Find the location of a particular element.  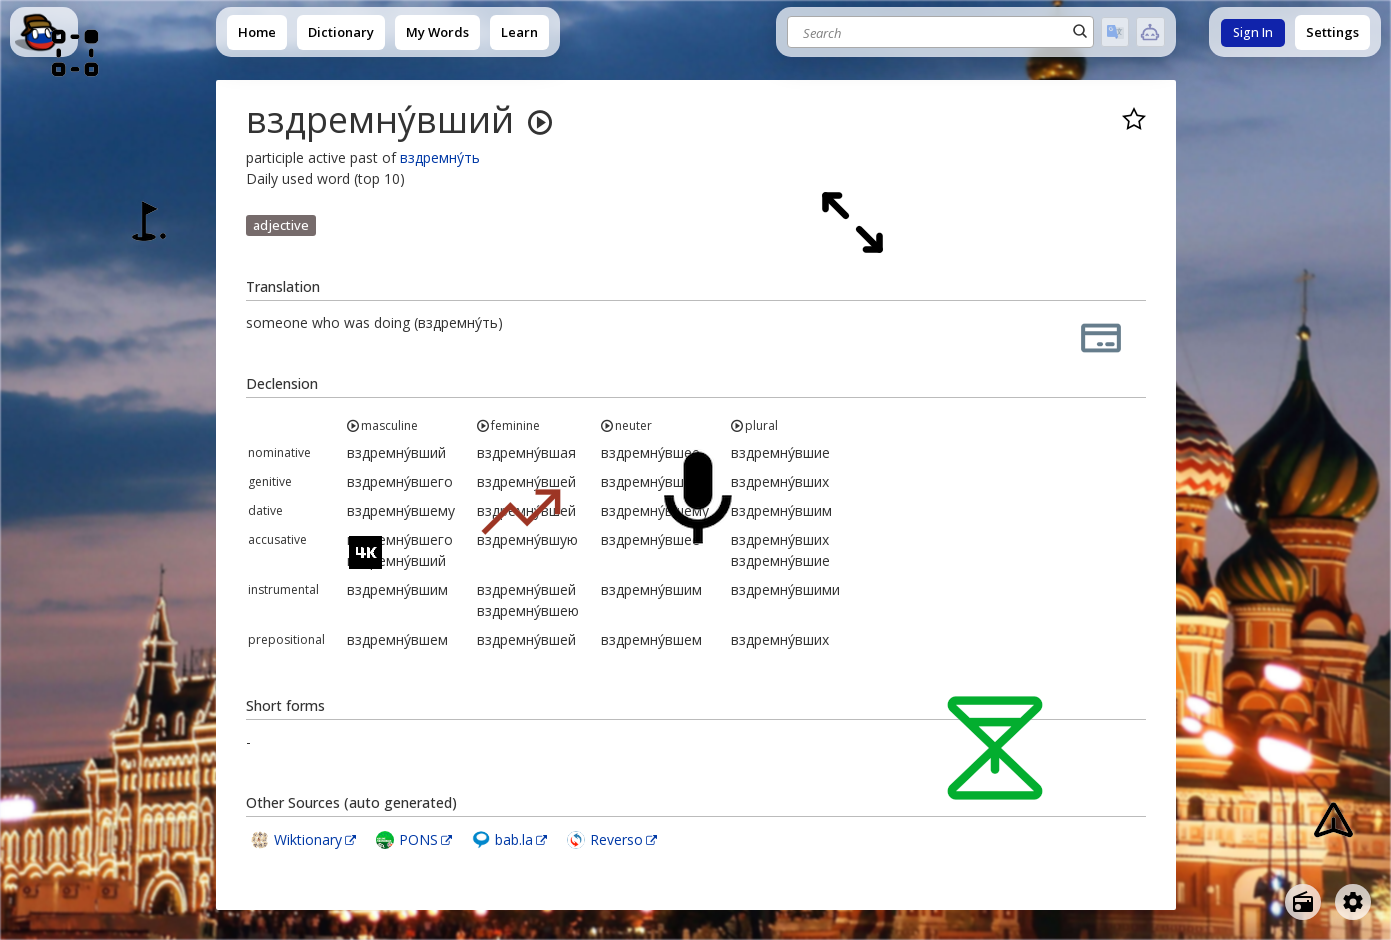

view trending or popular content is located at coordinates (521, 511).